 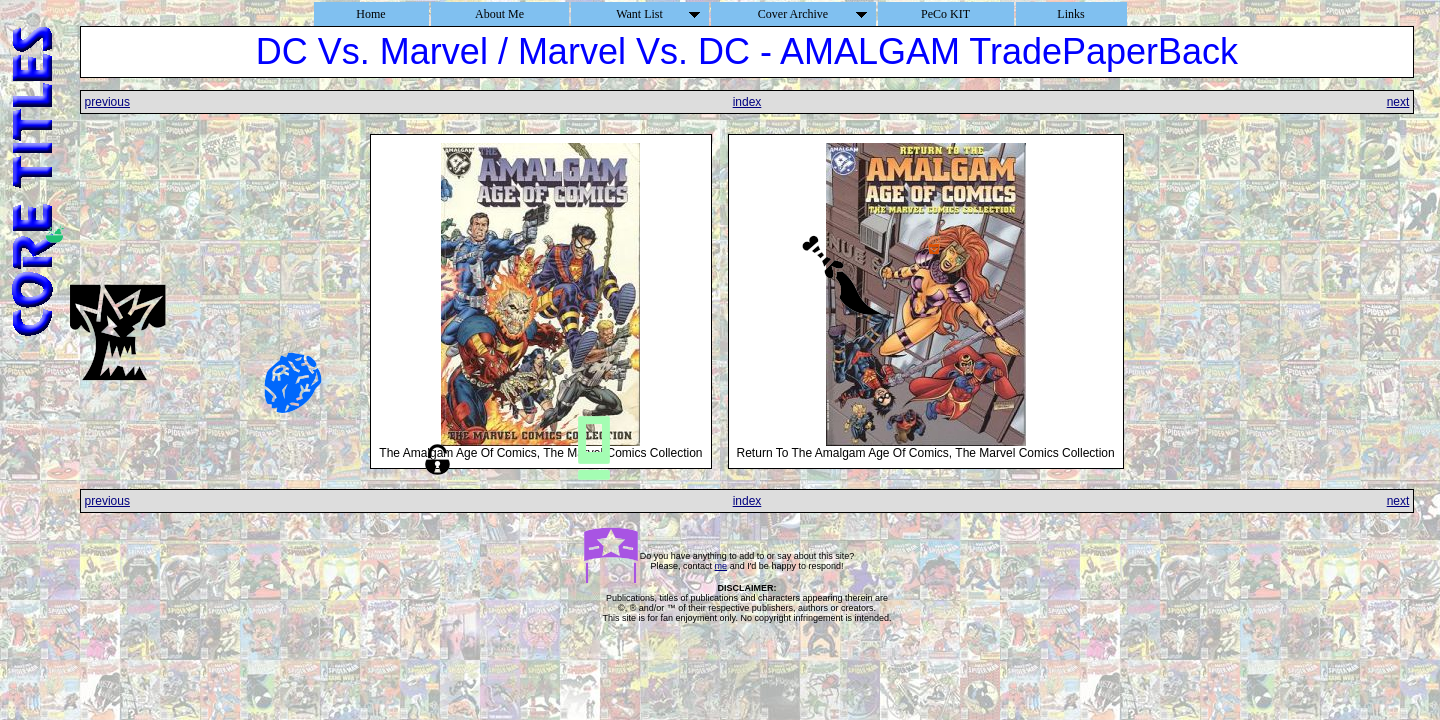 I want to click on view featured or starred content, so click(x=611, y=555).